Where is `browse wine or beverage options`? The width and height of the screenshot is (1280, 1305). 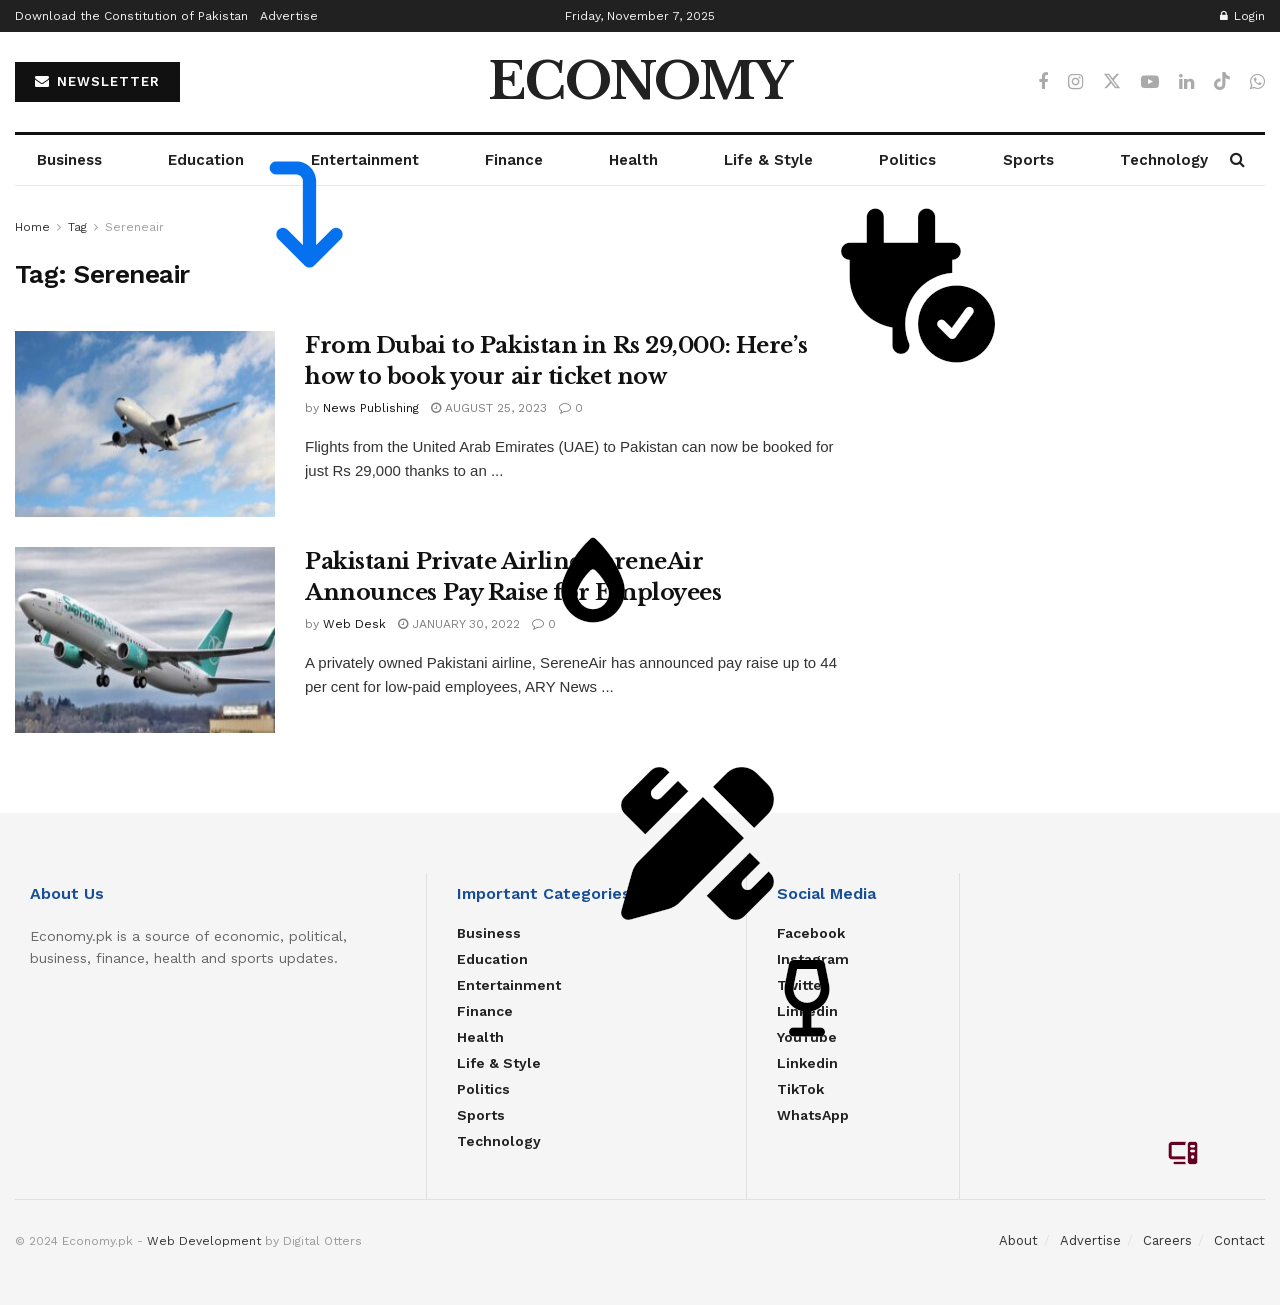 browse wine or beverage options is located at coordinates (807, 996).